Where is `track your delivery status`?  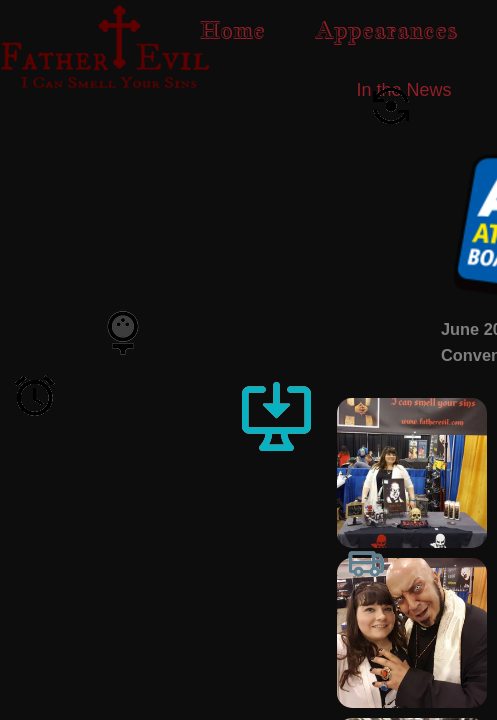
track your delivery status is located at coordinates (365, 562).